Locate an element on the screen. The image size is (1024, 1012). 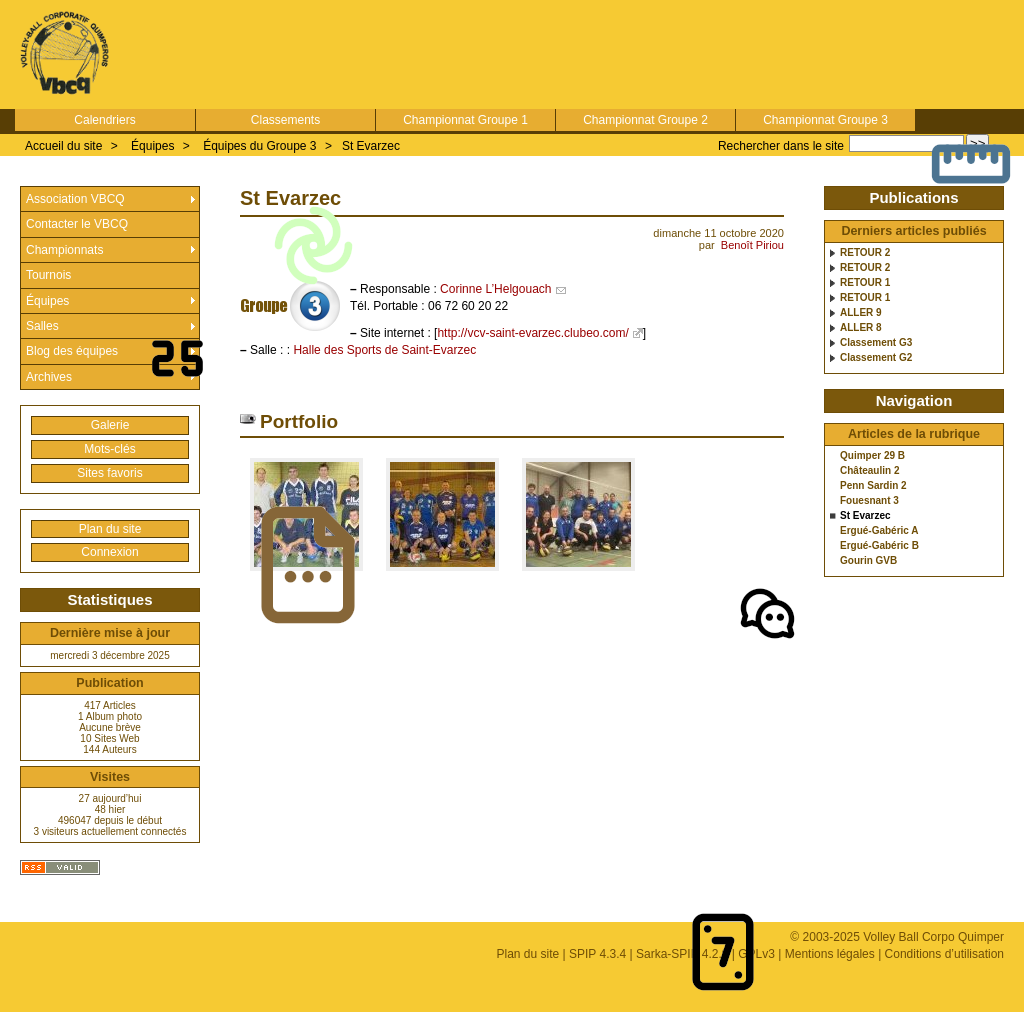
play a 7 card in a card game is located at coordinates (723, 952).